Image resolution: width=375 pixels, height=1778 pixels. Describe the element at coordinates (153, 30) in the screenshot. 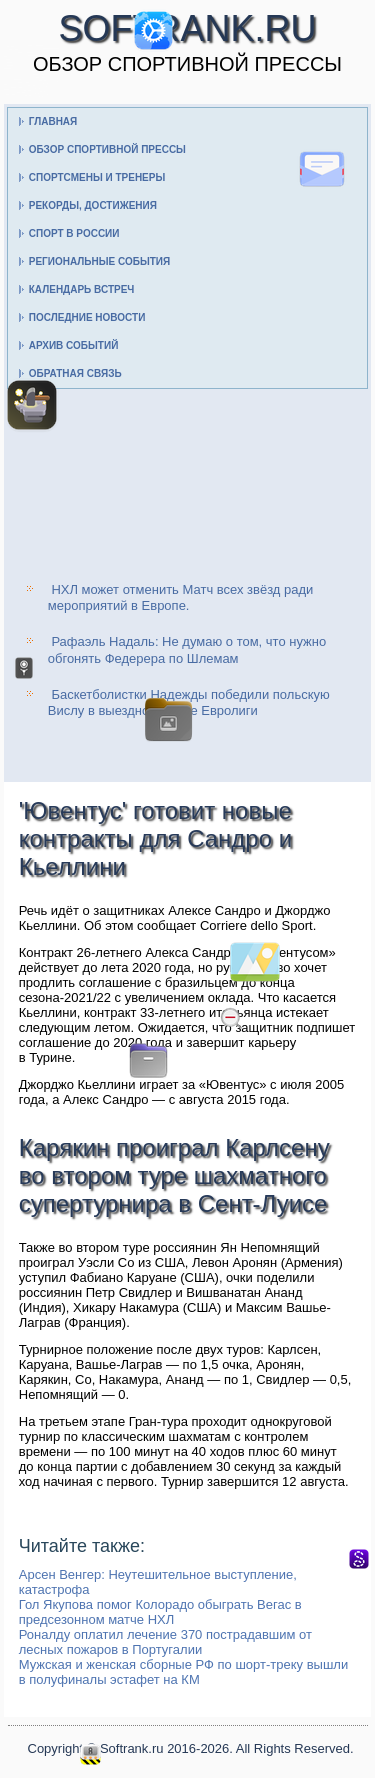

I see `configure VMware network settings` at that location.